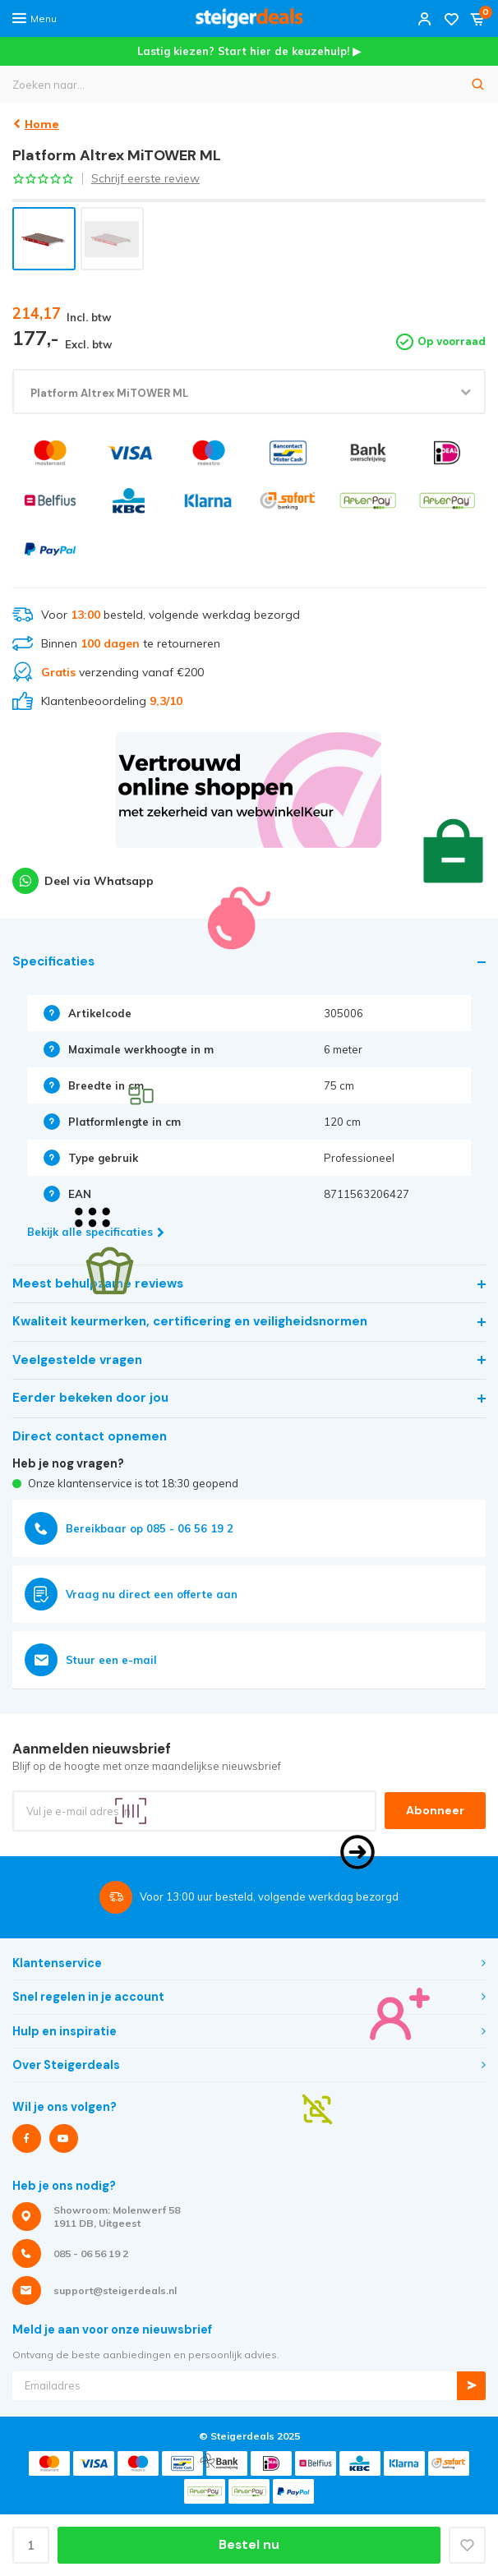 The width and height of the screenshot is (498, 2576). Describe the element at coordinates (208, 2461) in the screenshot. I see `decorative element indicating playfulness or childhood themes` at that location.